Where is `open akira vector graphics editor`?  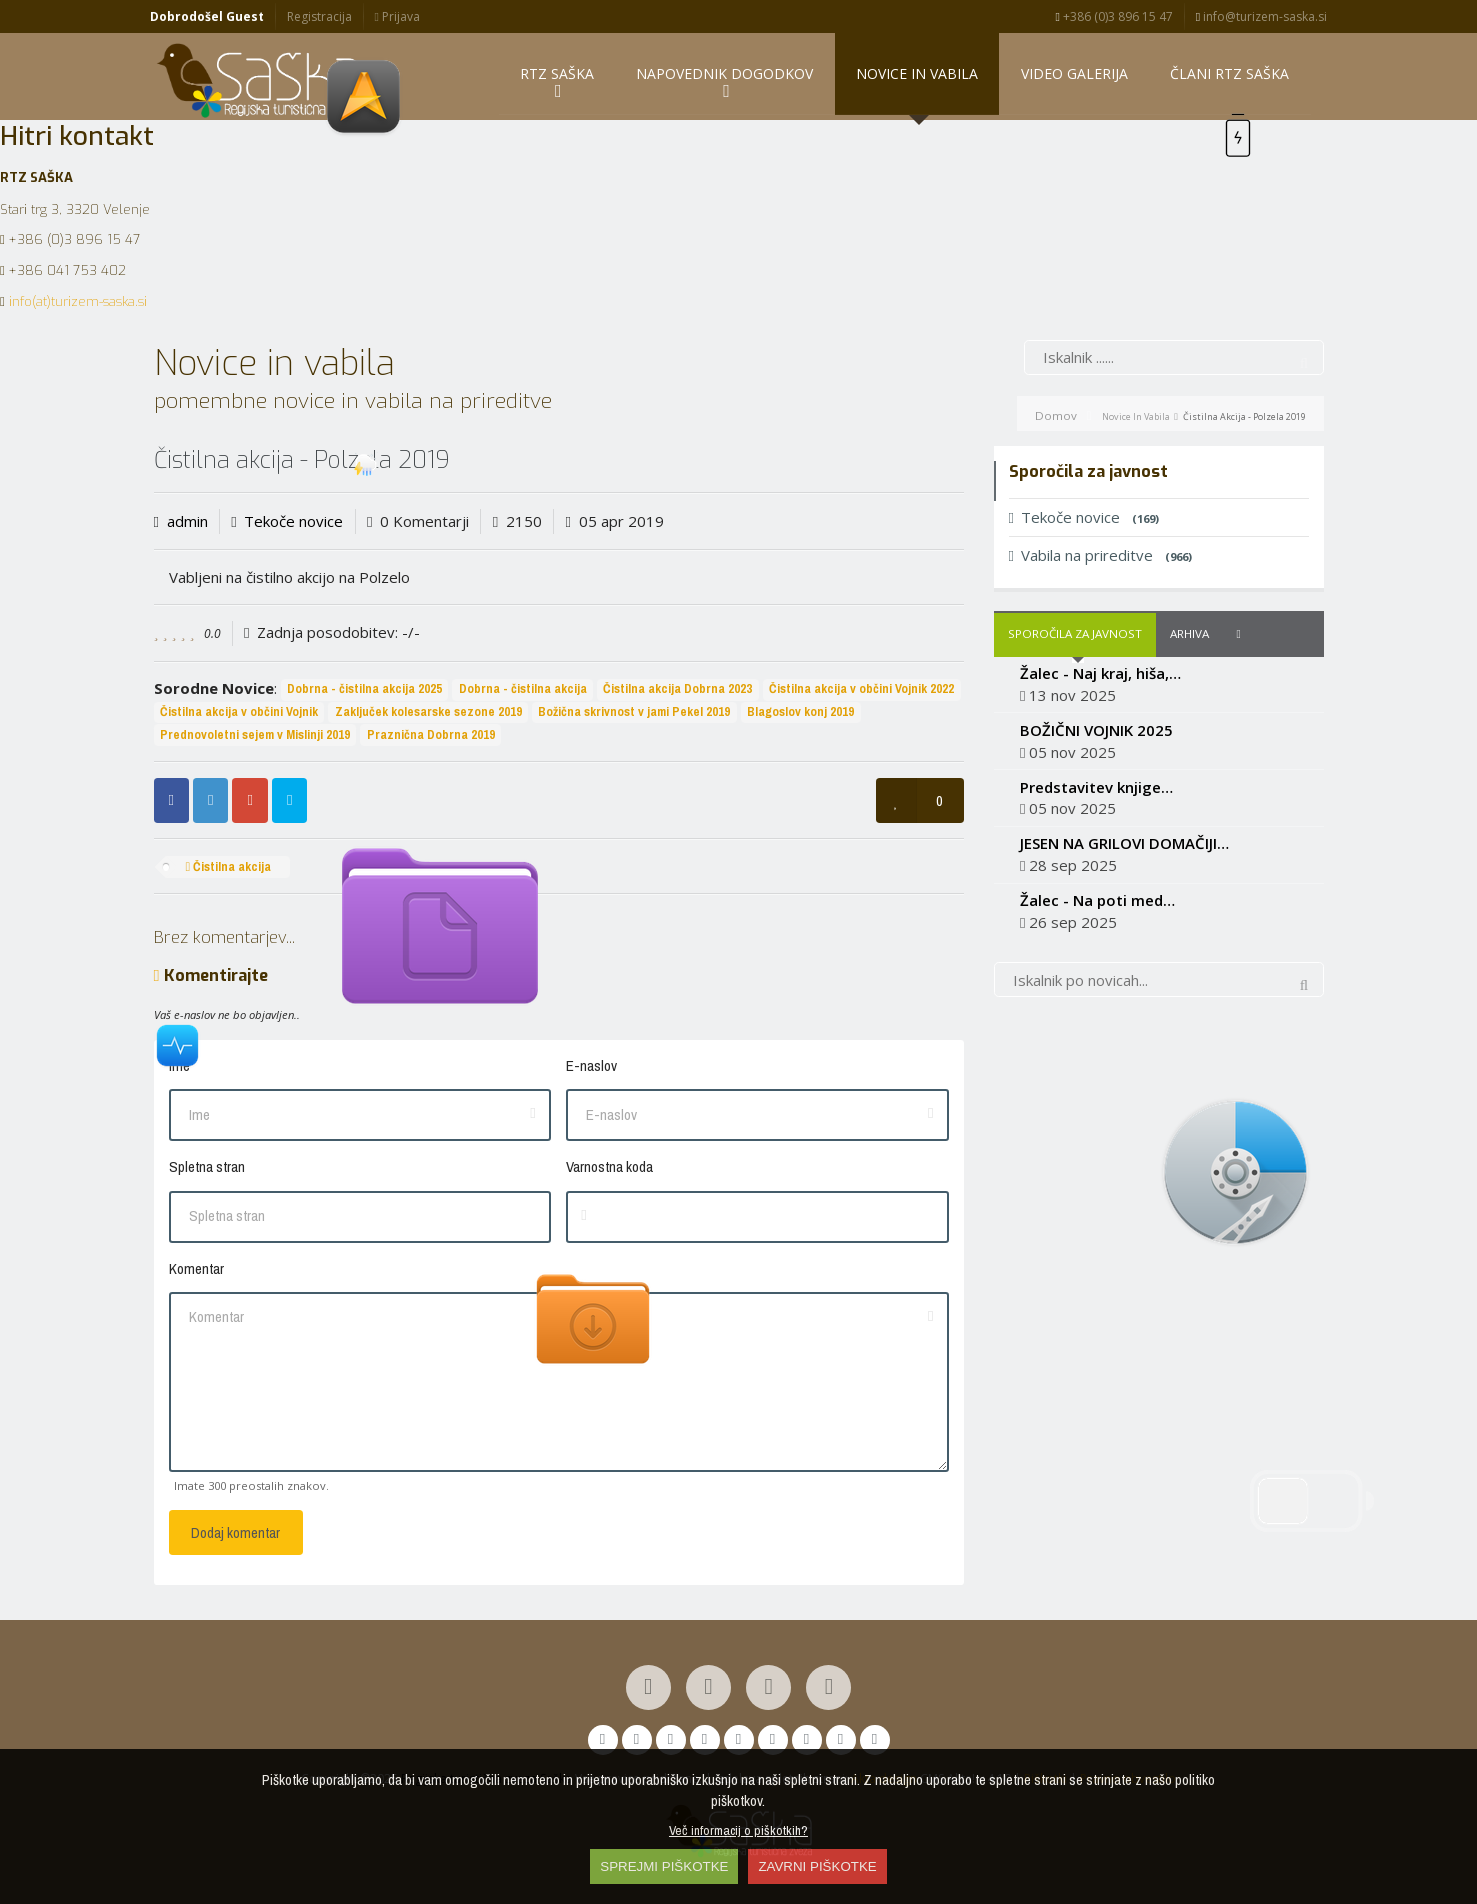
open akira vector graphics editor is located at coordinates (363, 96).